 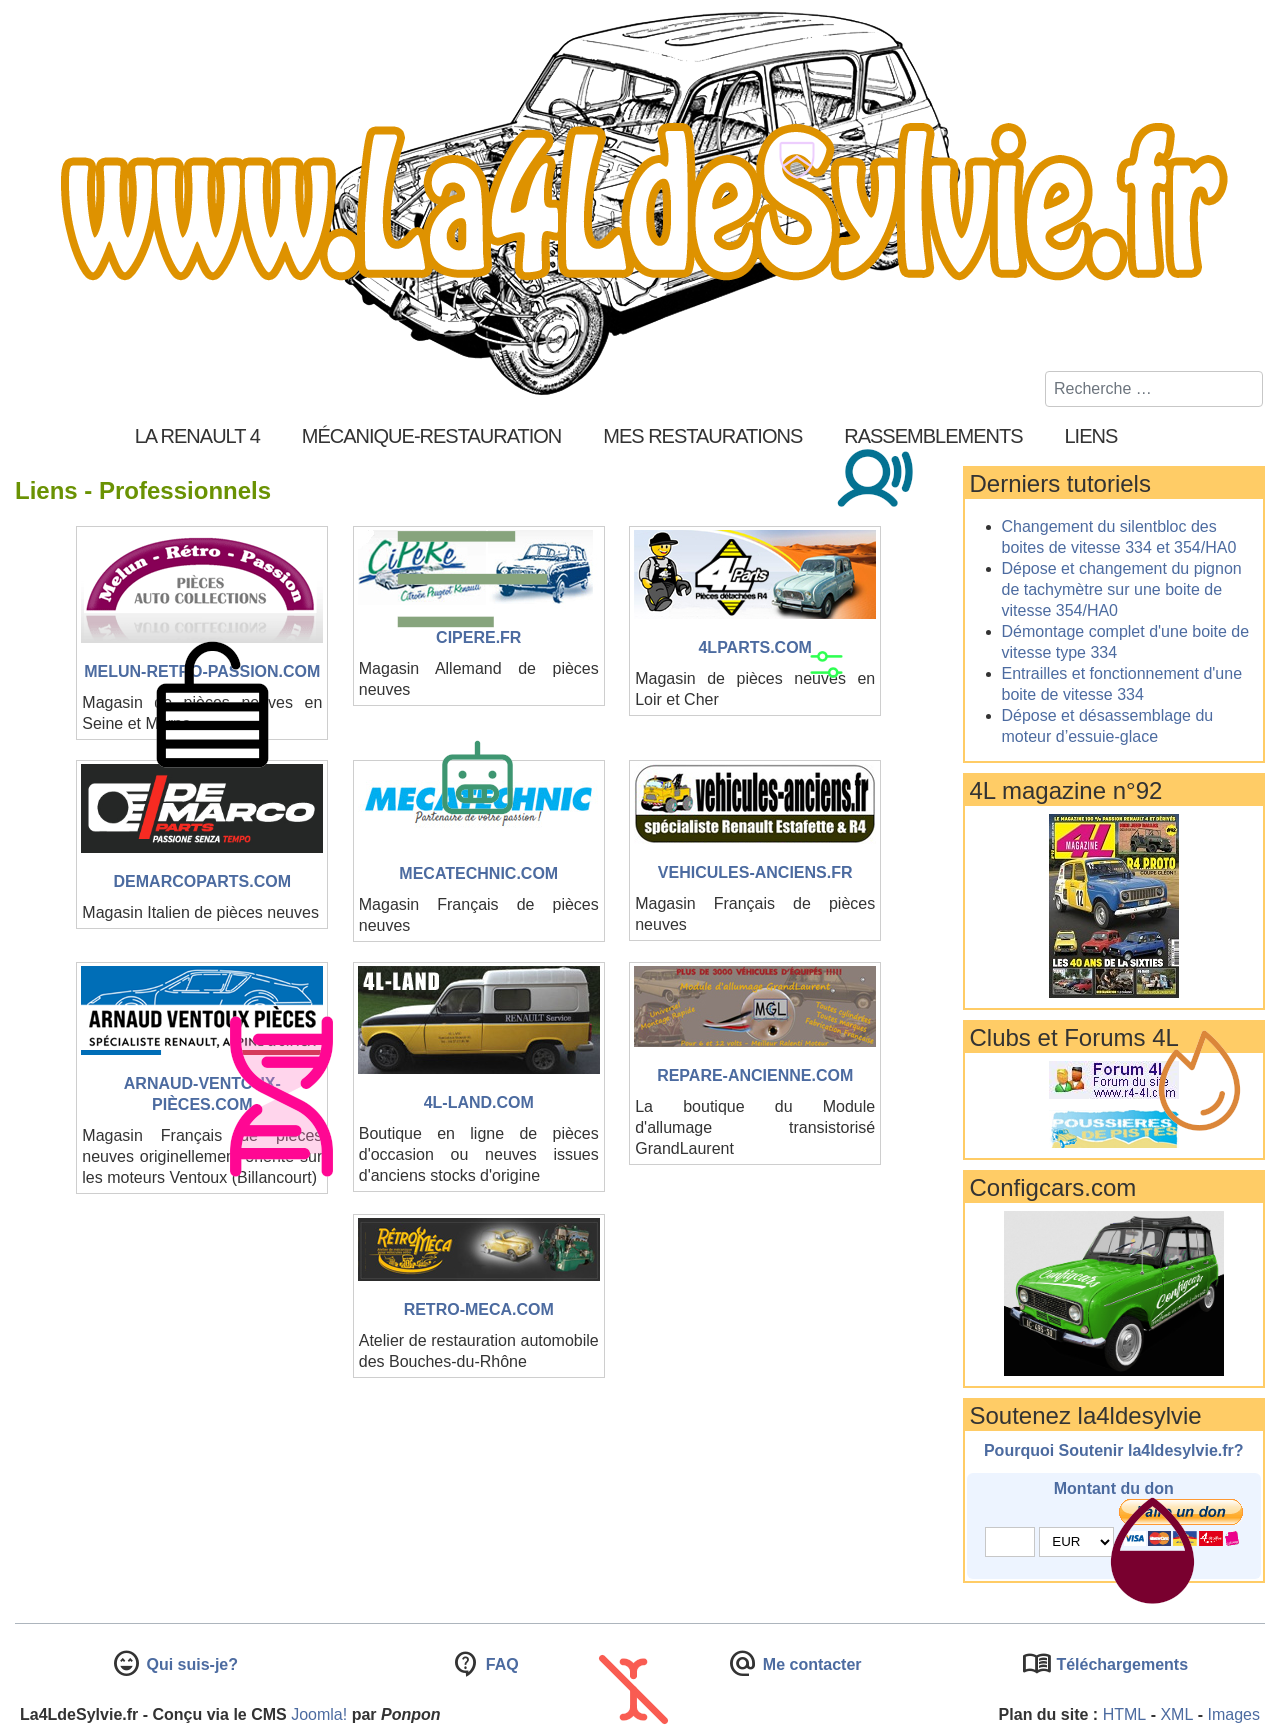 What do you see at coordinates (633, 1689) in the screenshot?
I see `cursor tracking disabled` at bounding box center [633, 1689].